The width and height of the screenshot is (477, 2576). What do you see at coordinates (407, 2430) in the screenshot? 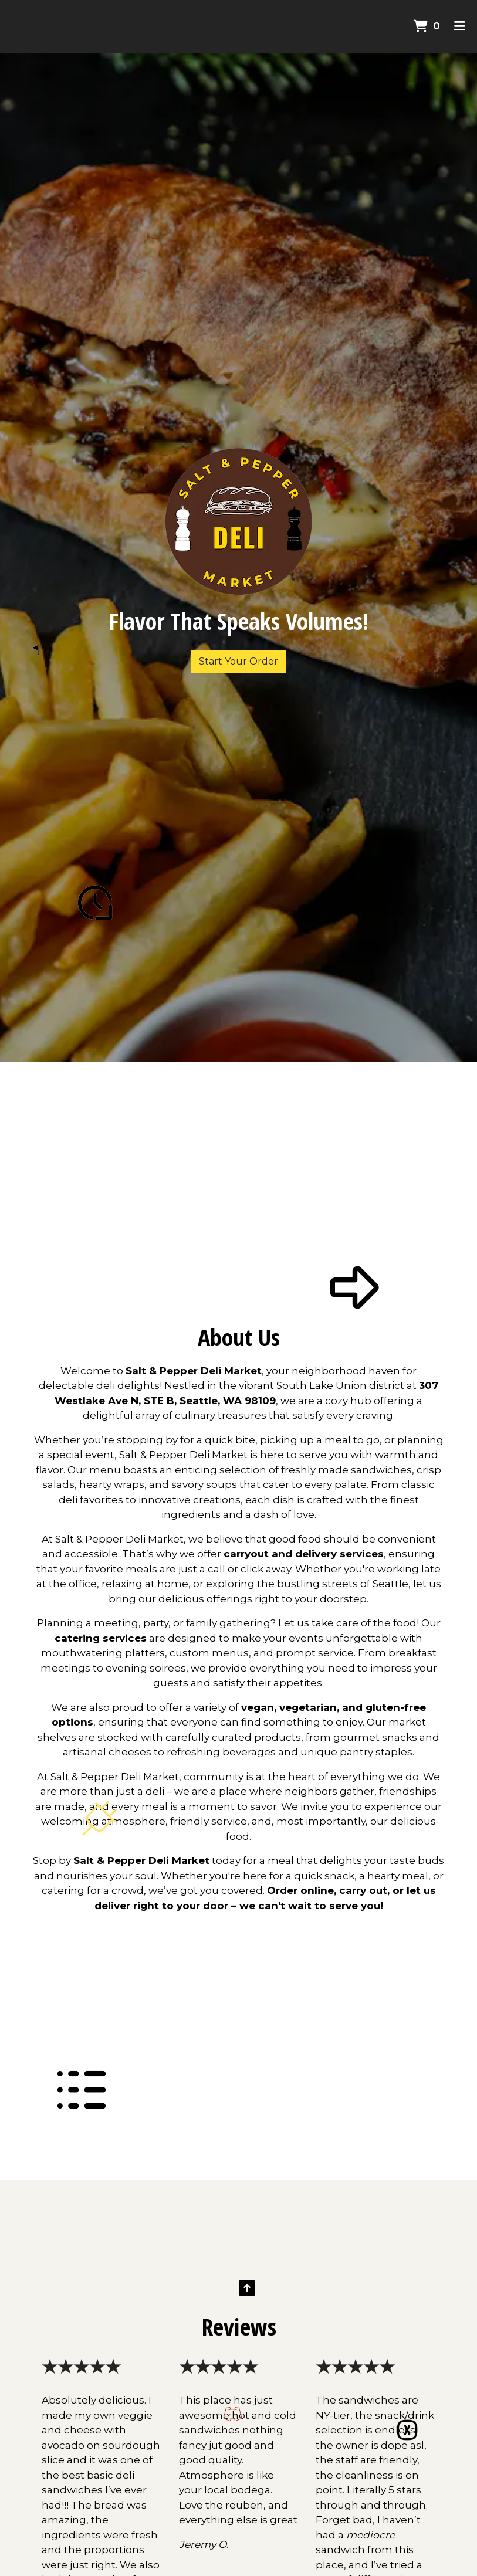
I see `close or dismiss a dialog` at bounding box center [407, 2430].